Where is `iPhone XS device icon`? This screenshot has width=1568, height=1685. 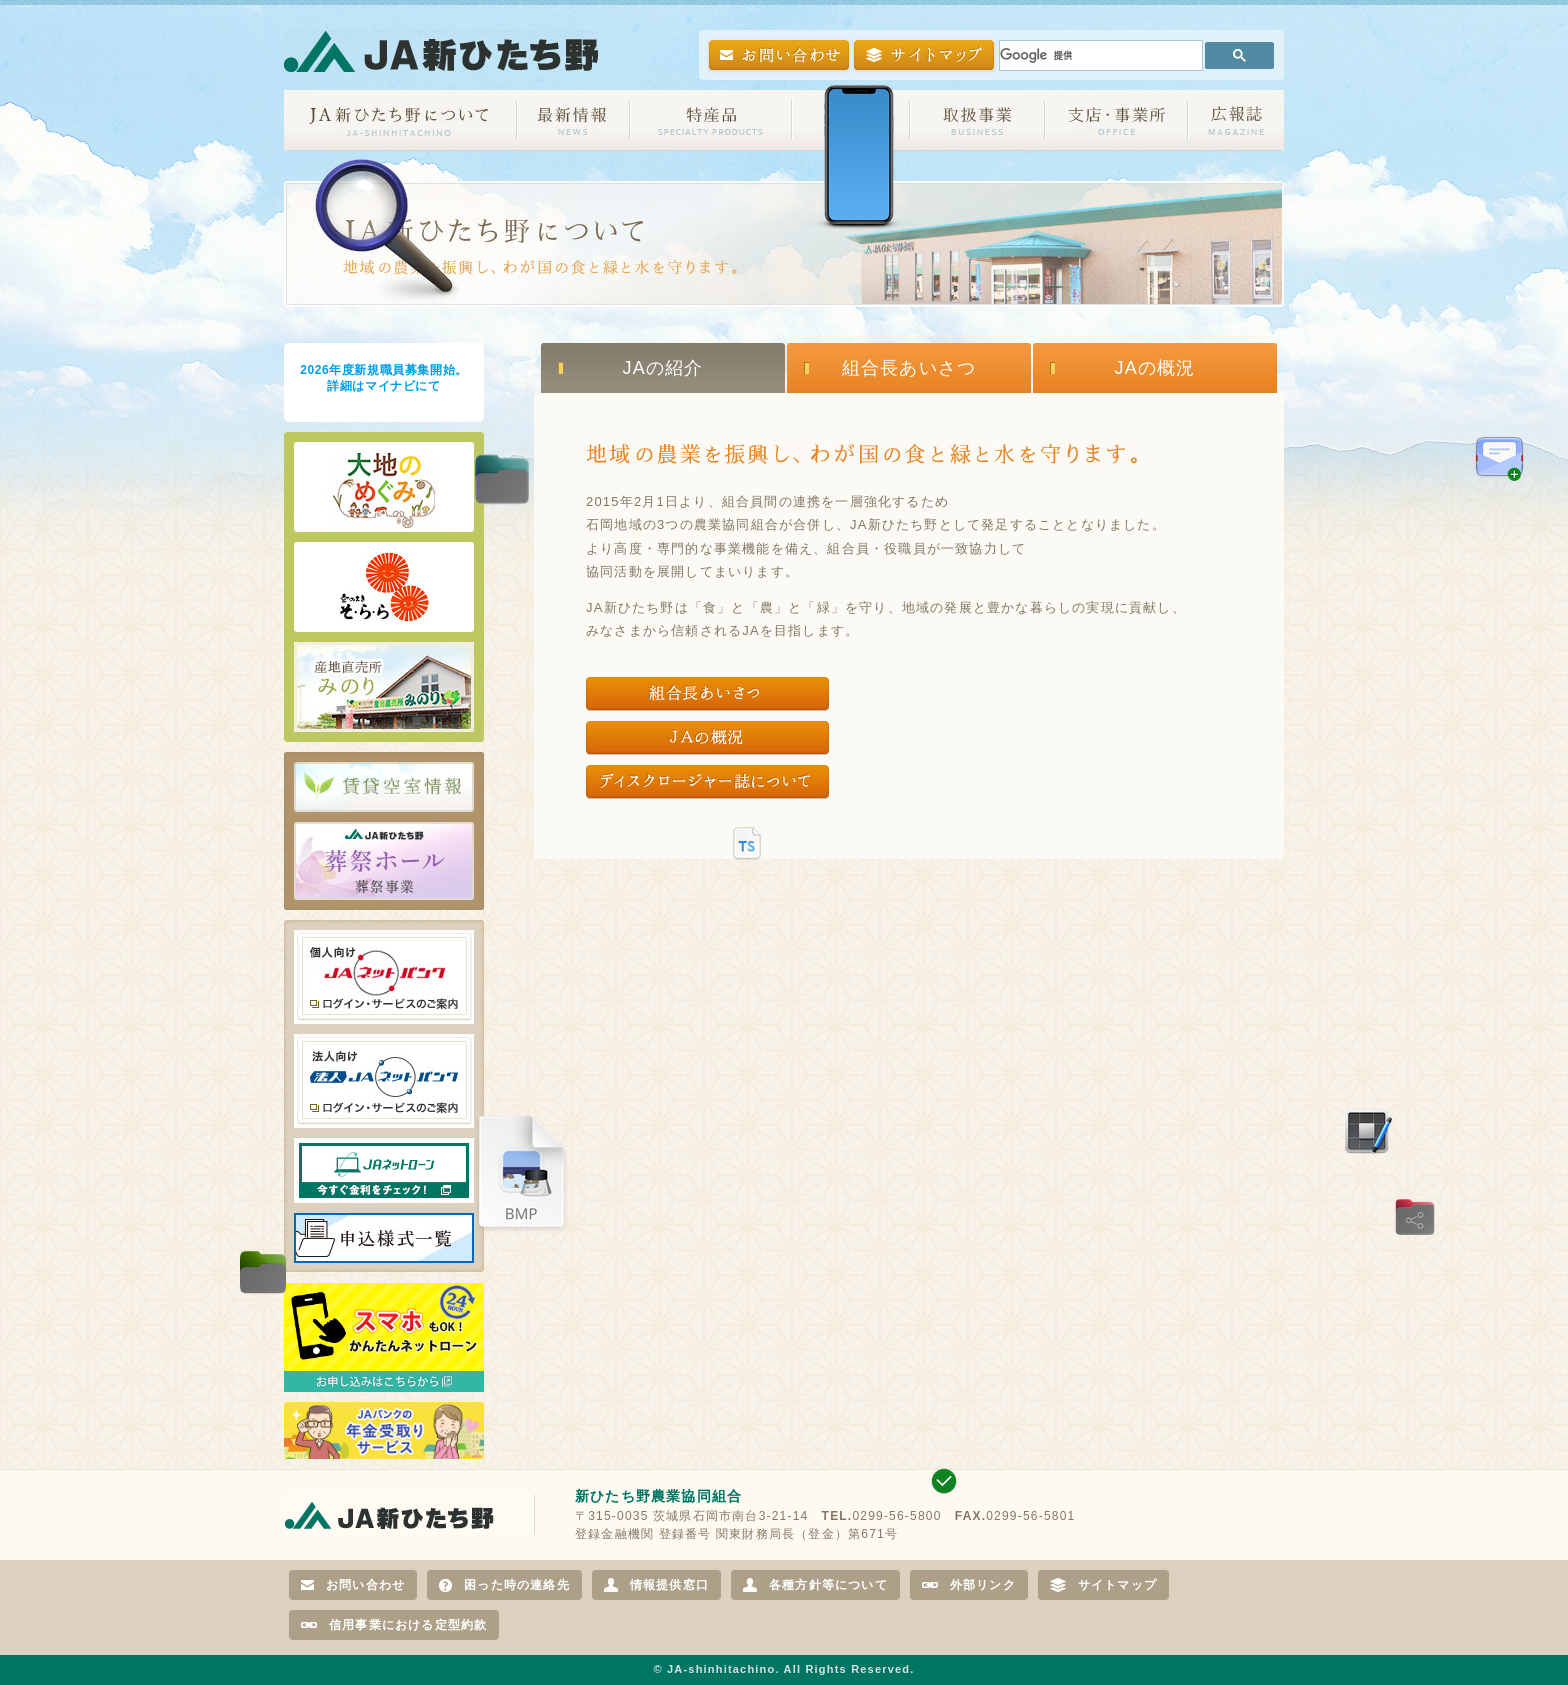
iPhone XS device icon is located at coordinates (859, 157).